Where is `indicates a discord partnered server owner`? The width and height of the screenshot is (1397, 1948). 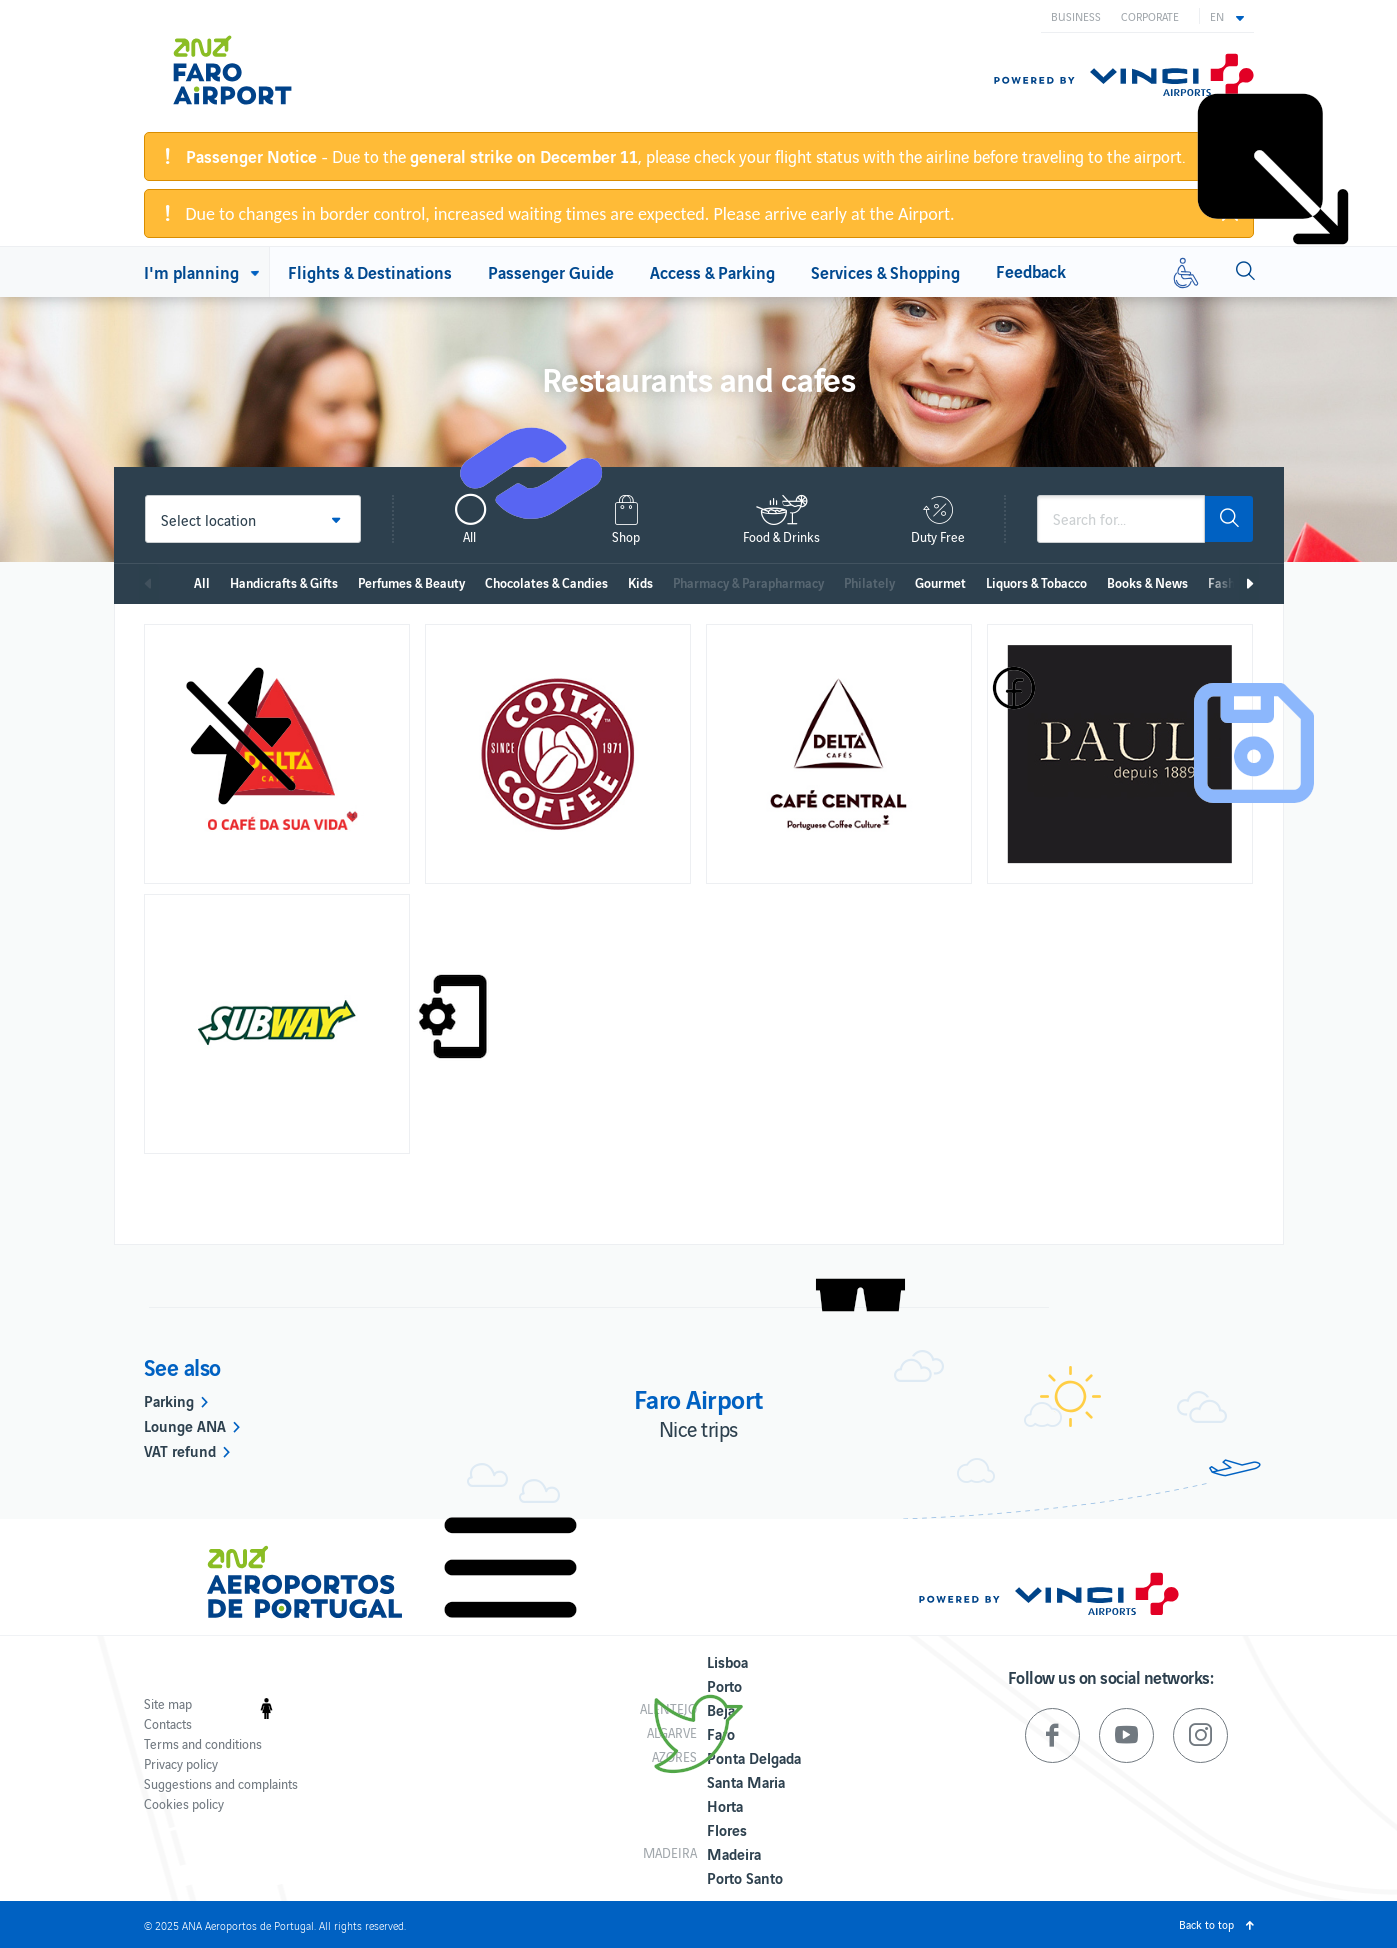 indicates a discord partnered server owner is located at coordinates (531, 473).